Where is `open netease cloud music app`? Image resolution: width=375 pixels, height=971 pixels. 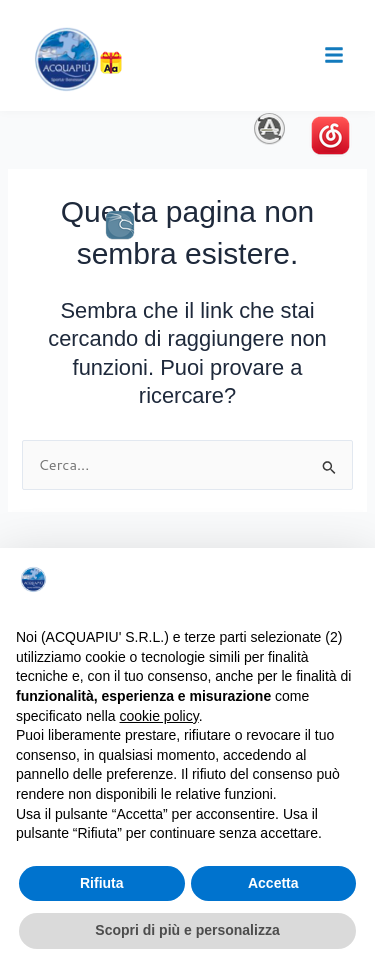
open netease cloud music app is located at coordinates (330, 135).